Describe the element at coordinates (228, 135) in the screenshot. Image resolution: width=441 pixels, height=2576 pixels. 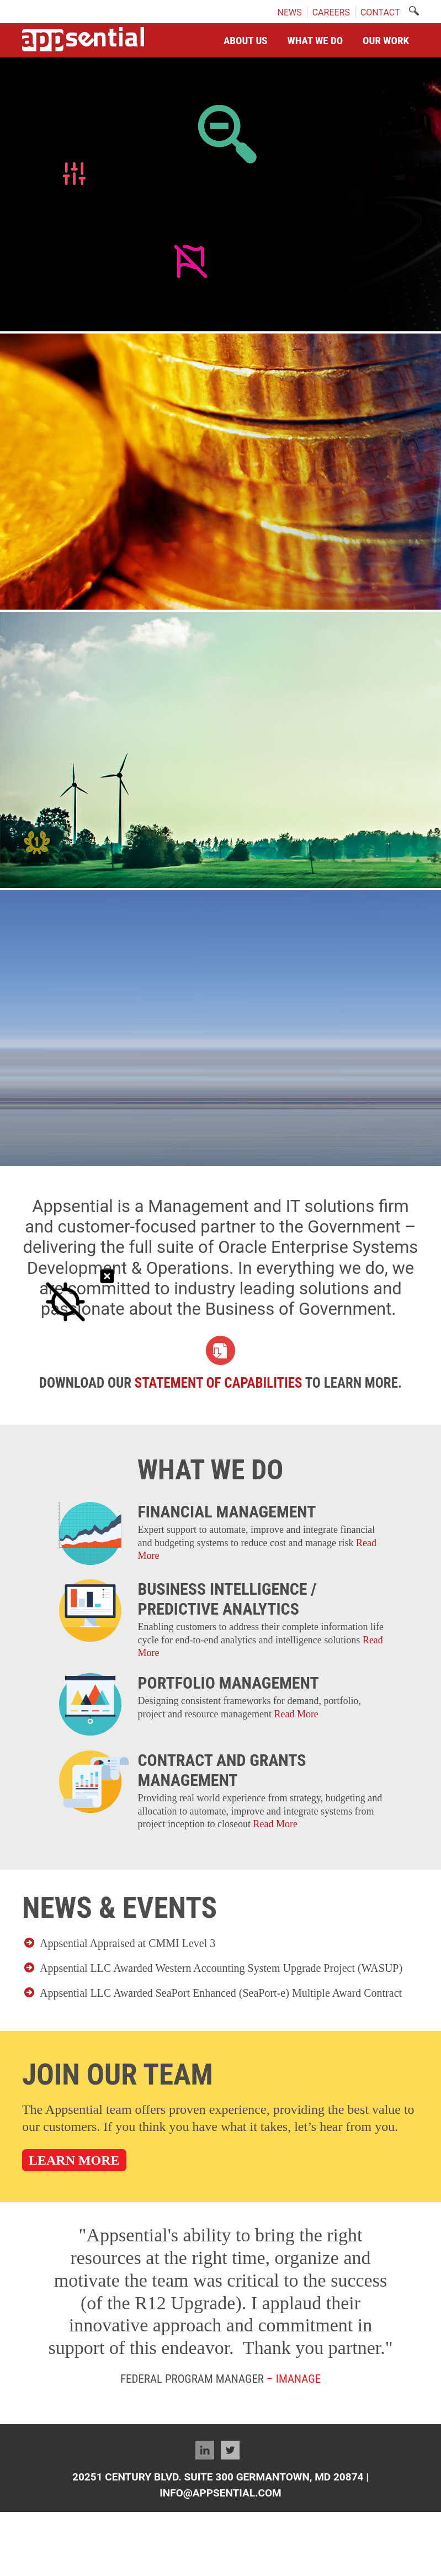
I see `zoom out to see more content` at that location.